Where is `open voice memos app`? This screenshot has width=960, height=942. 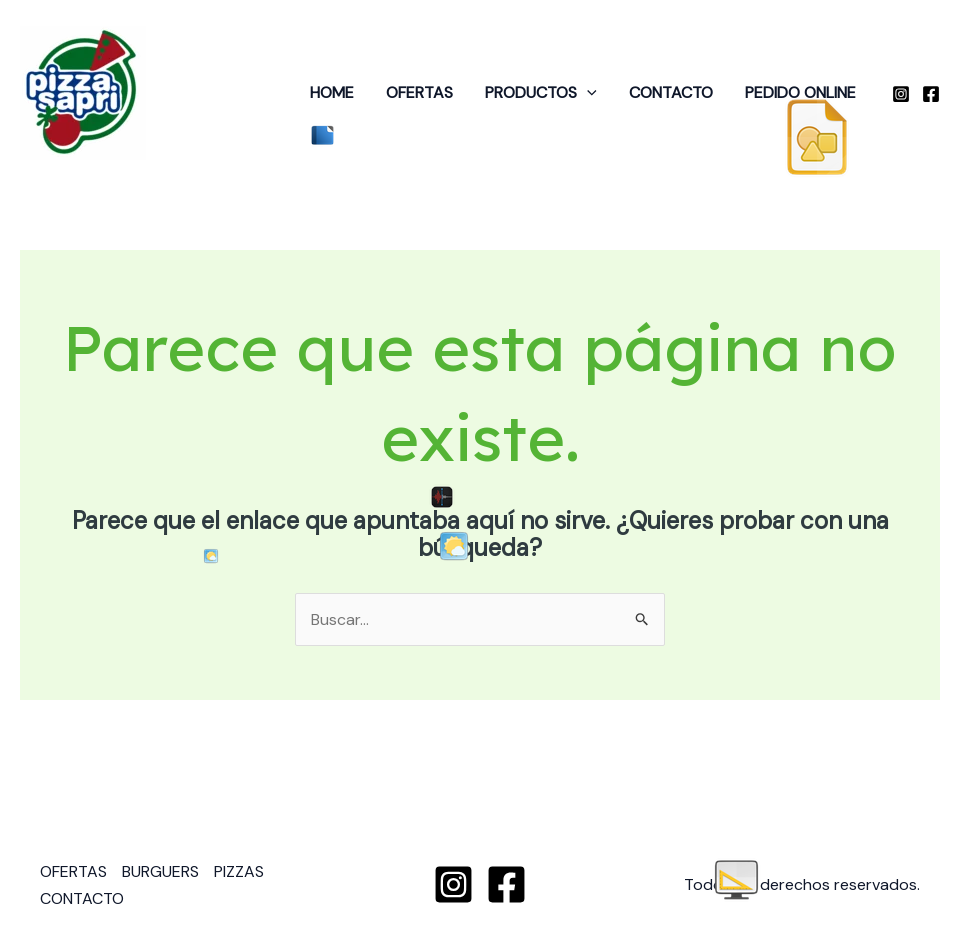 open voice memos app is located at coordinates (442, 497).